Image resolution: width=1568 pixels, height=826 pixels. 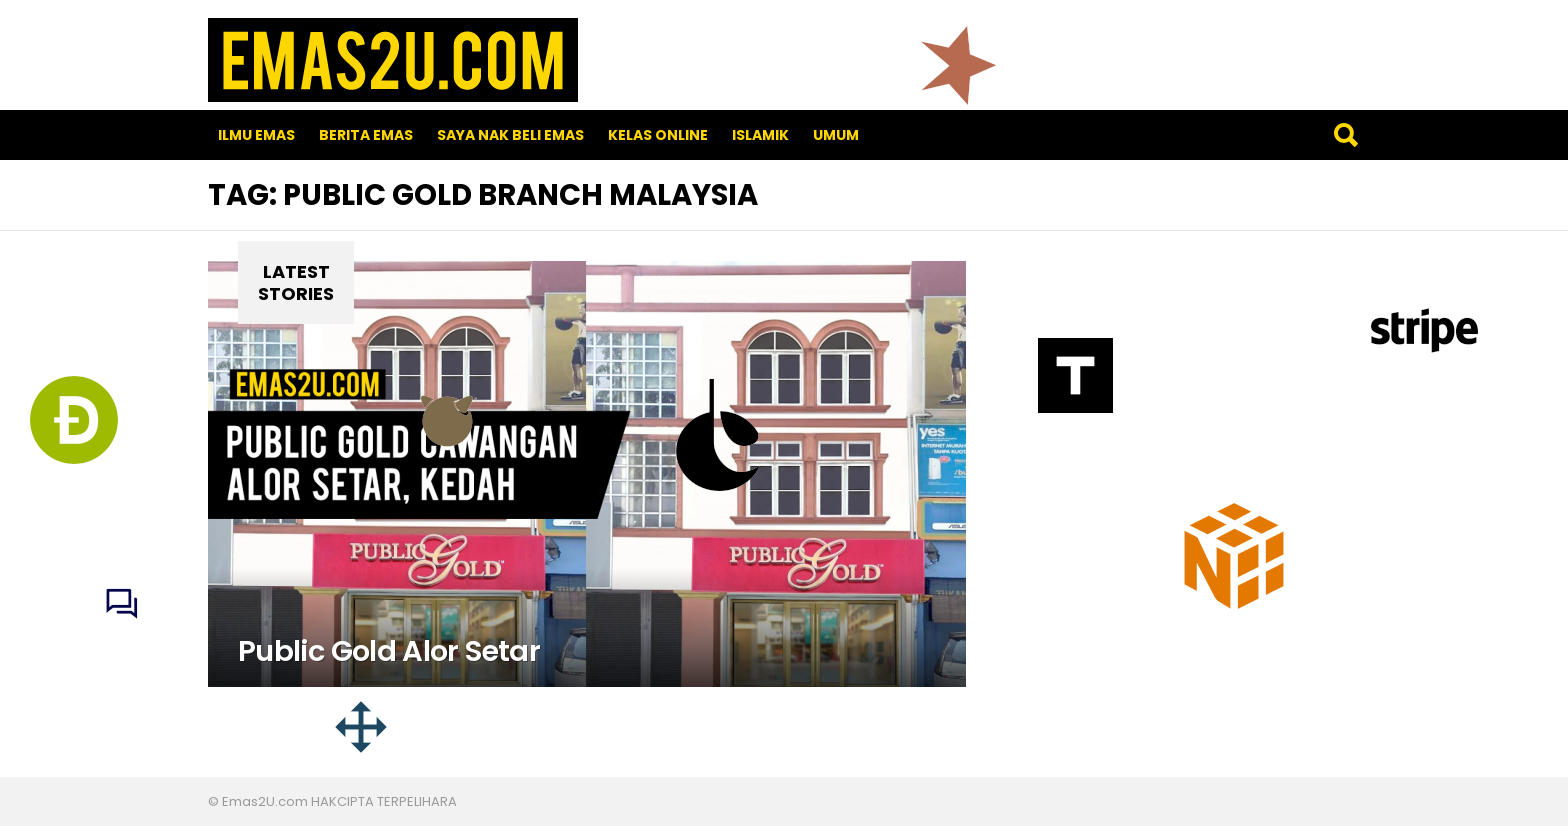 I want to click on open chat or messaging feature, so click(x=122, y=603).